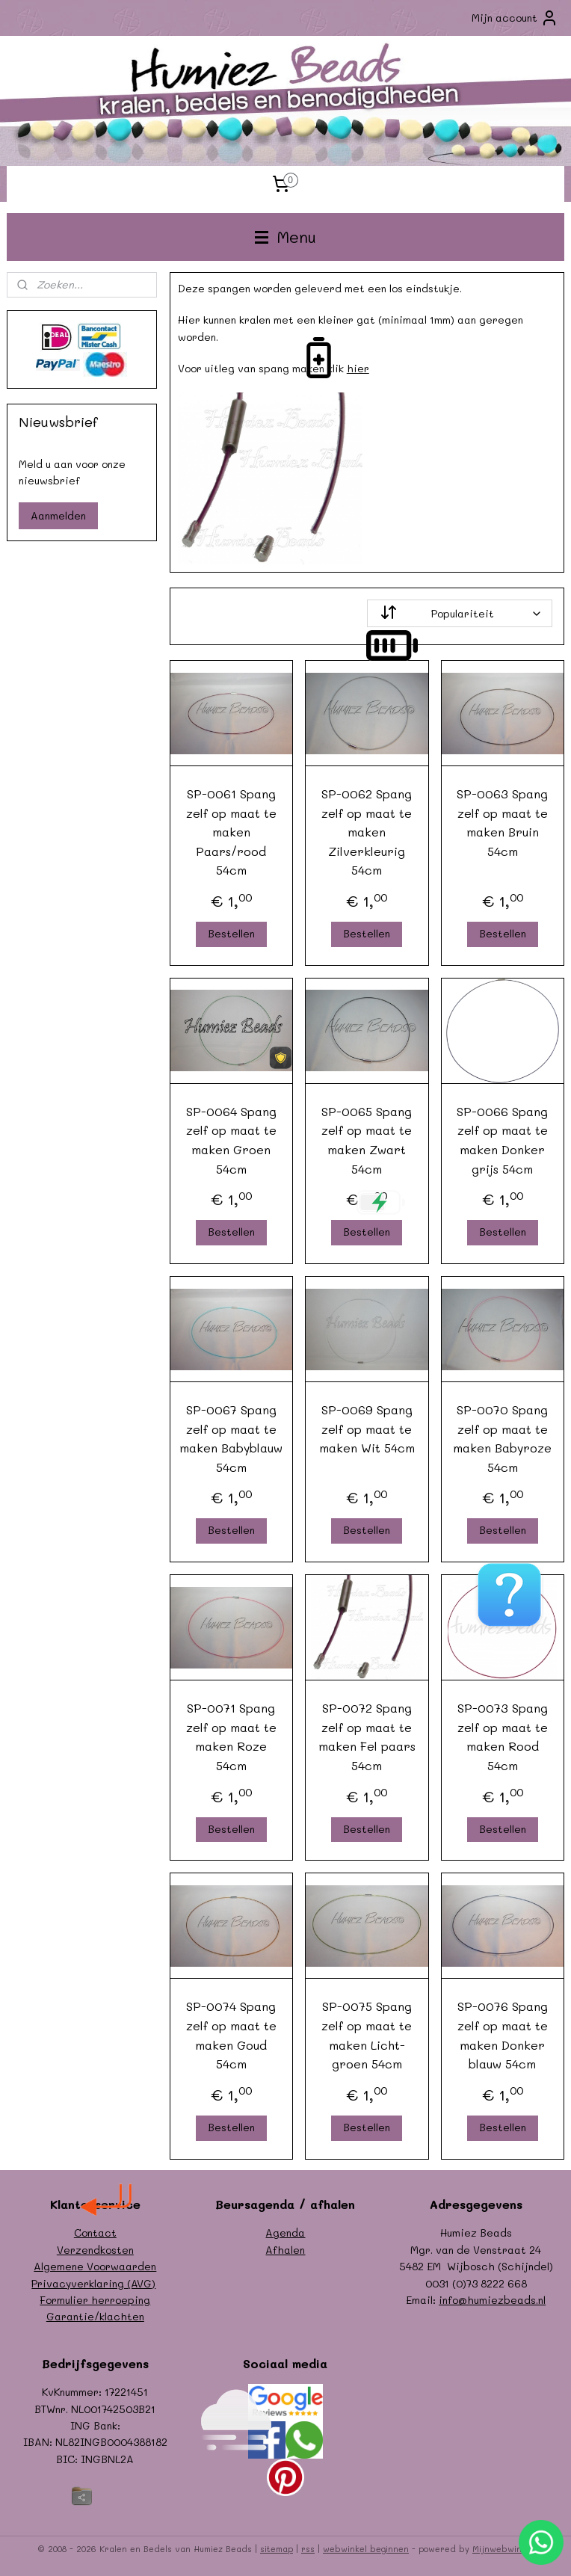  What do you see at coordinates (380, 1202) in the screenshot?
I see `battery at 60% and currently charging` at bounding box center [380, 1202].